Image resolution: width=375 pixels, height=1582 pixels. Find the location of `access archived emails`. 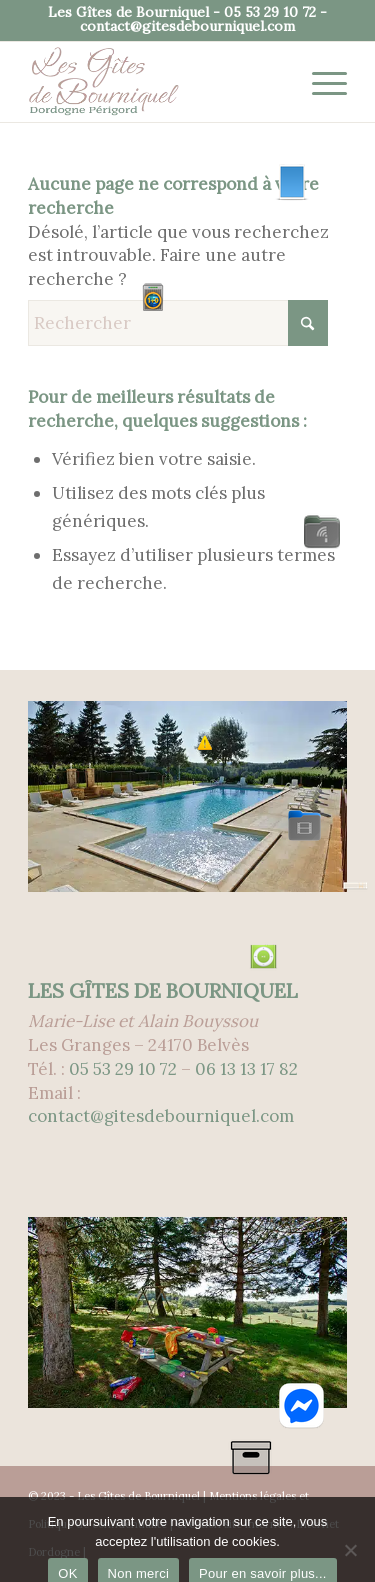

access archived emails is located at coordinates (251, 1457).